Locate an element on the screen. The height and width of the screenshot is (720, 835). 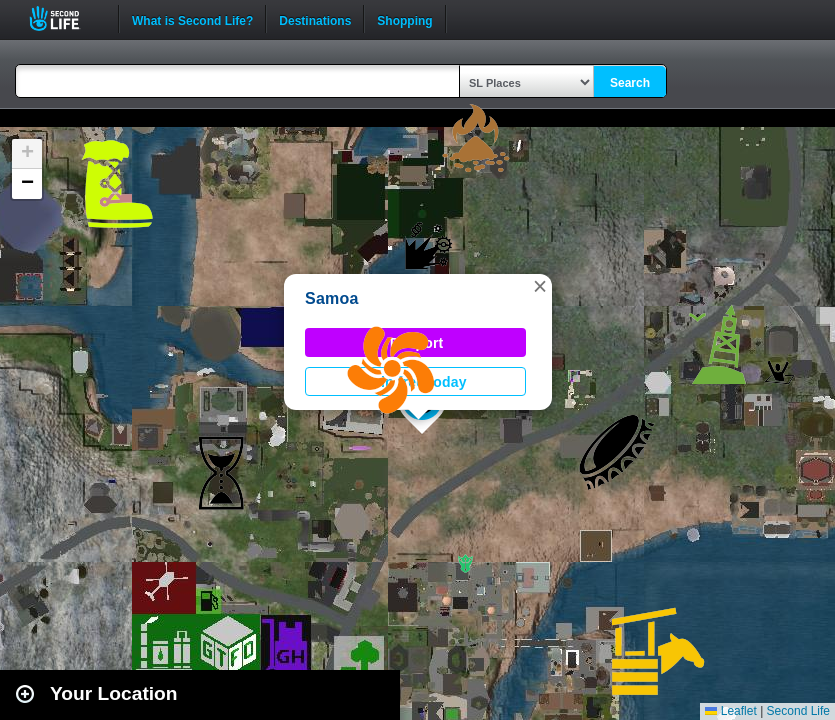
indicates a timer or countdown in progress is located at coordinates (221, 473).